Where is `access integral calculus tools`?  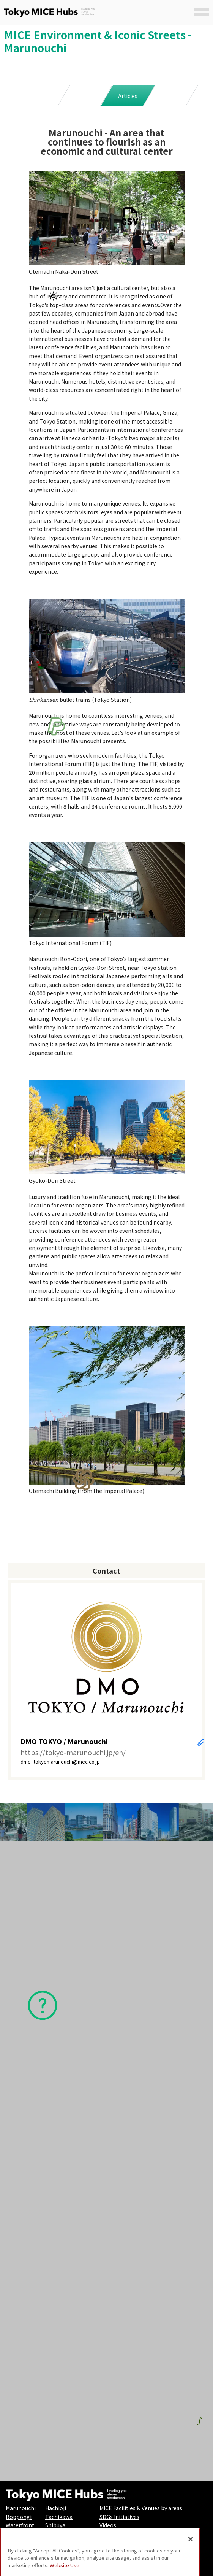
access integral calculus tools is located at coordinates (199, 2421).